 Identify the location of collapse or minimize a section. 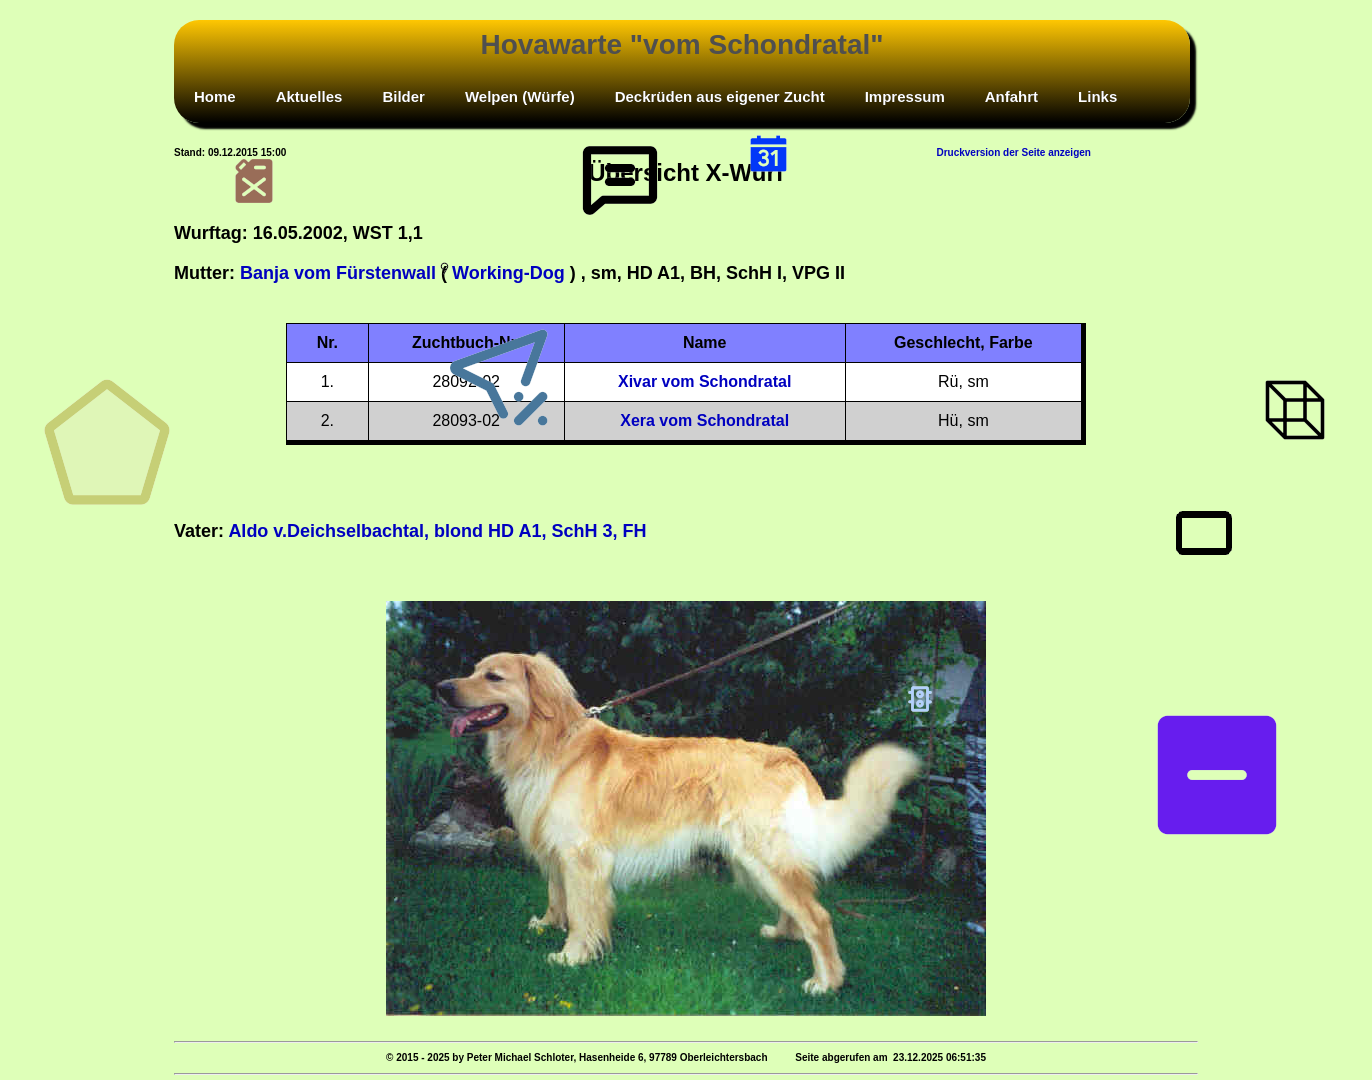
(1217, 775).